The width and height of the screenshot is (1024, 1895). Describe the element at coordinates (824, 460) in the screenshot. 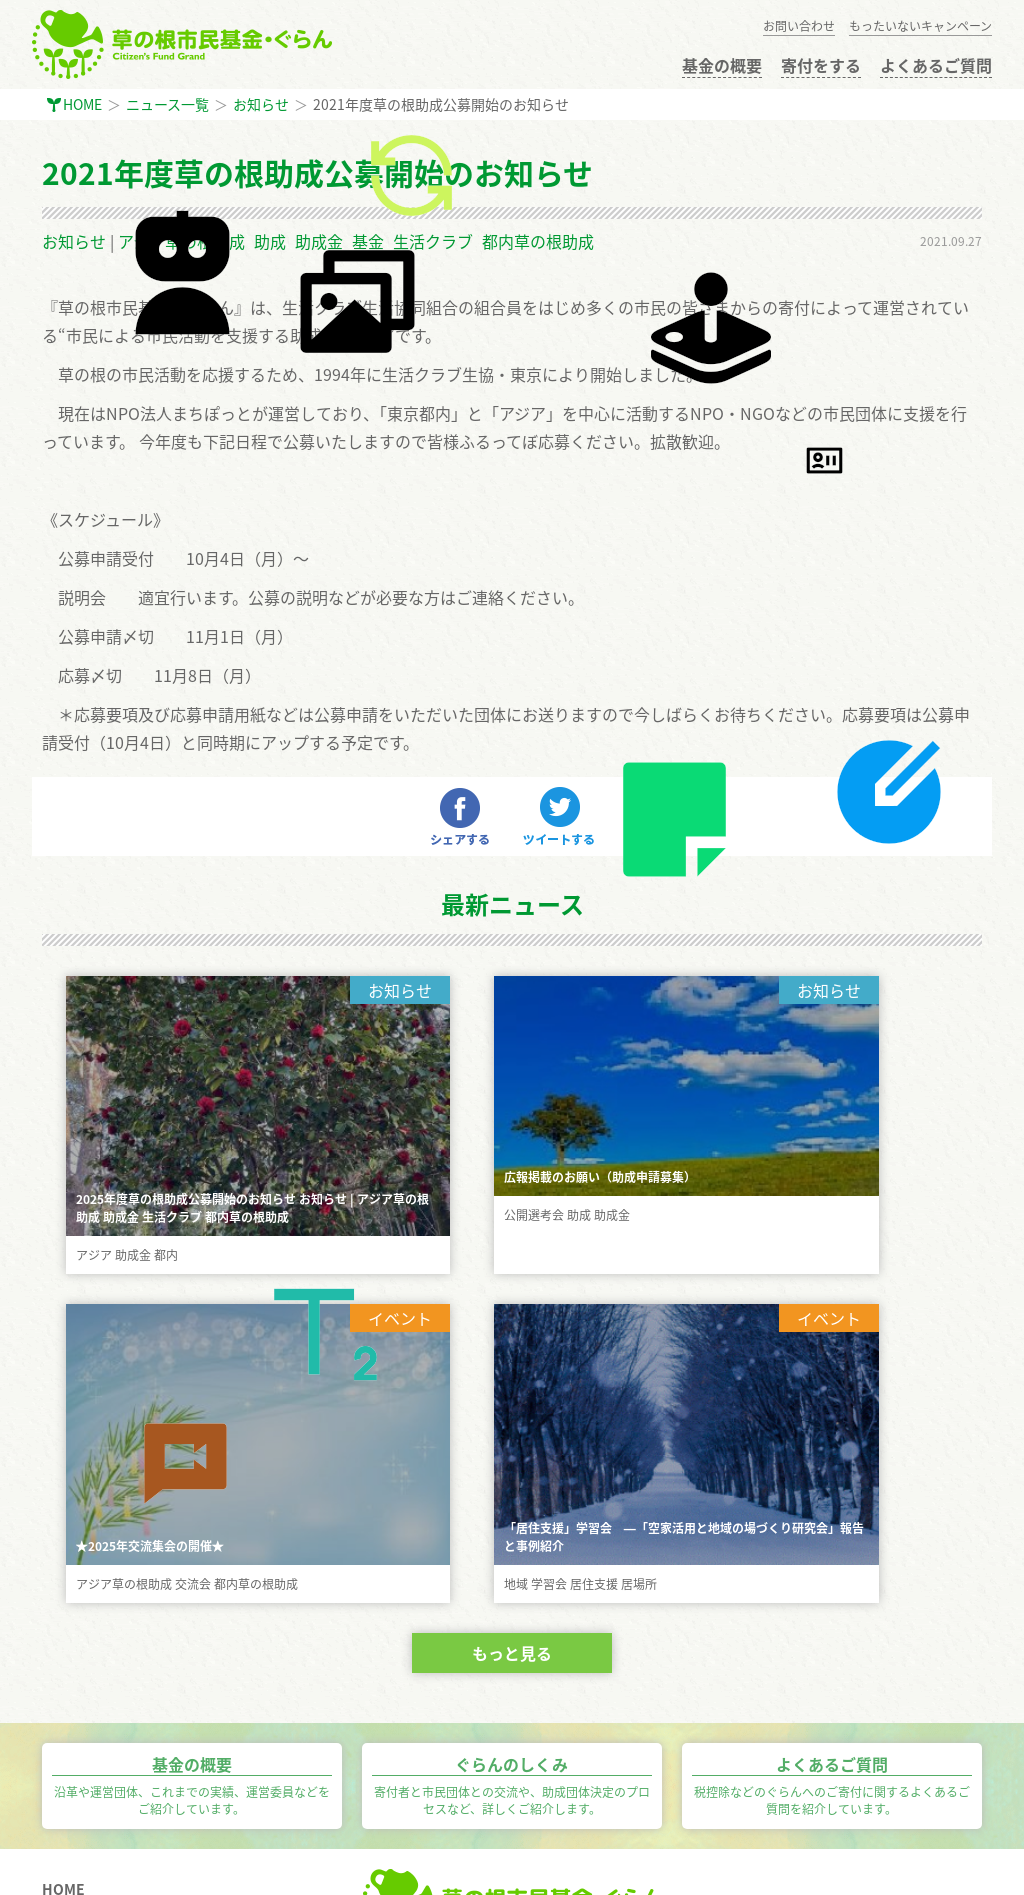

I see `pending pass or credential awaiting approval` at that location.